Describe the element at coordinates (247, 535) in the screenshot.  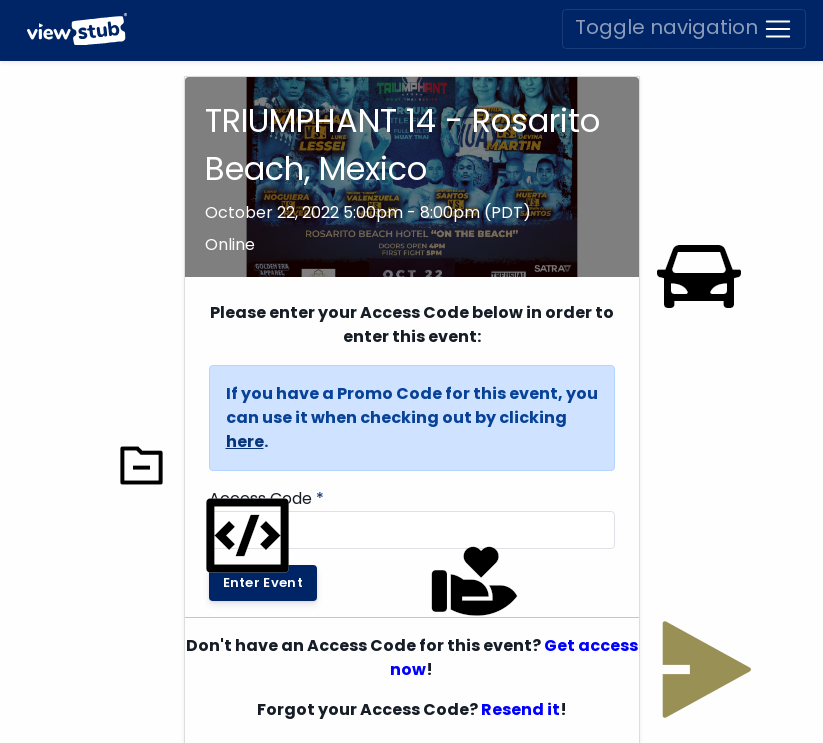
I see `view or edit source code` at that location.